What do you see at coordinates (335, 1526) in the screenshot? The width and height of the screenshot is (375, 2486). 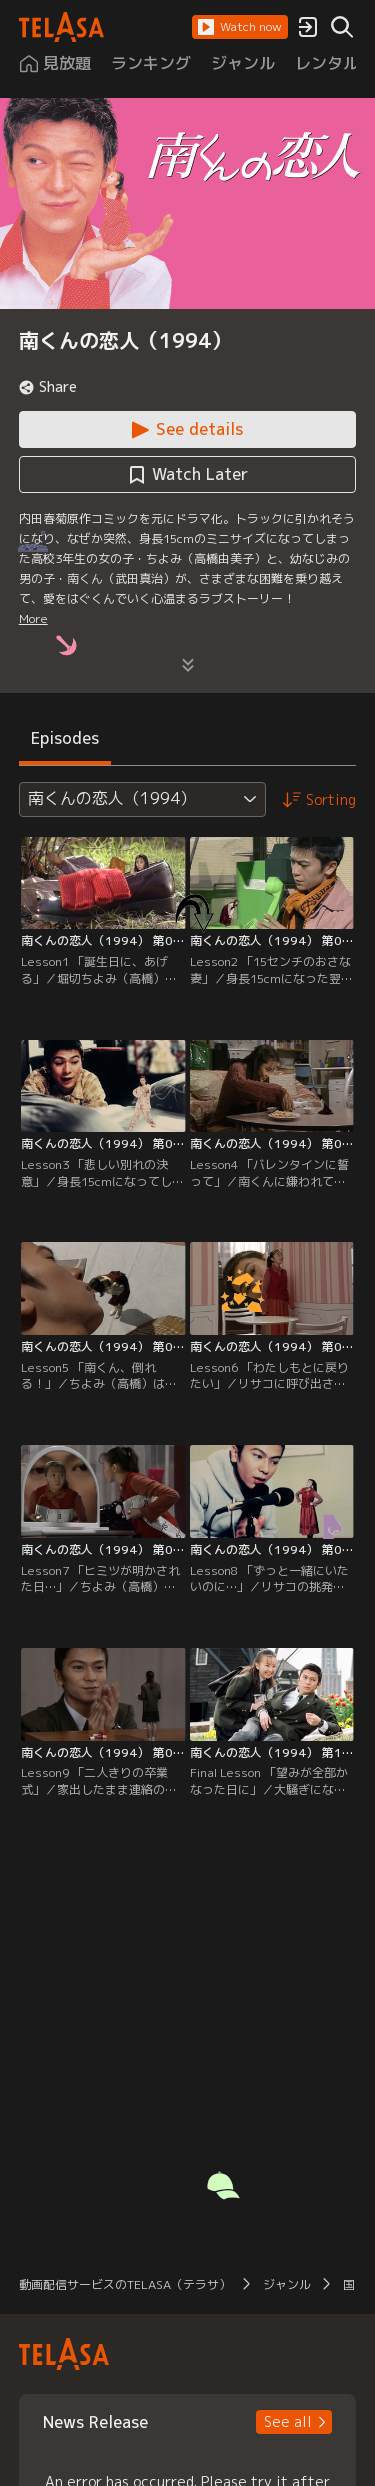 I see `access scent or fragrance settings` at bounding box center [335, 1526].